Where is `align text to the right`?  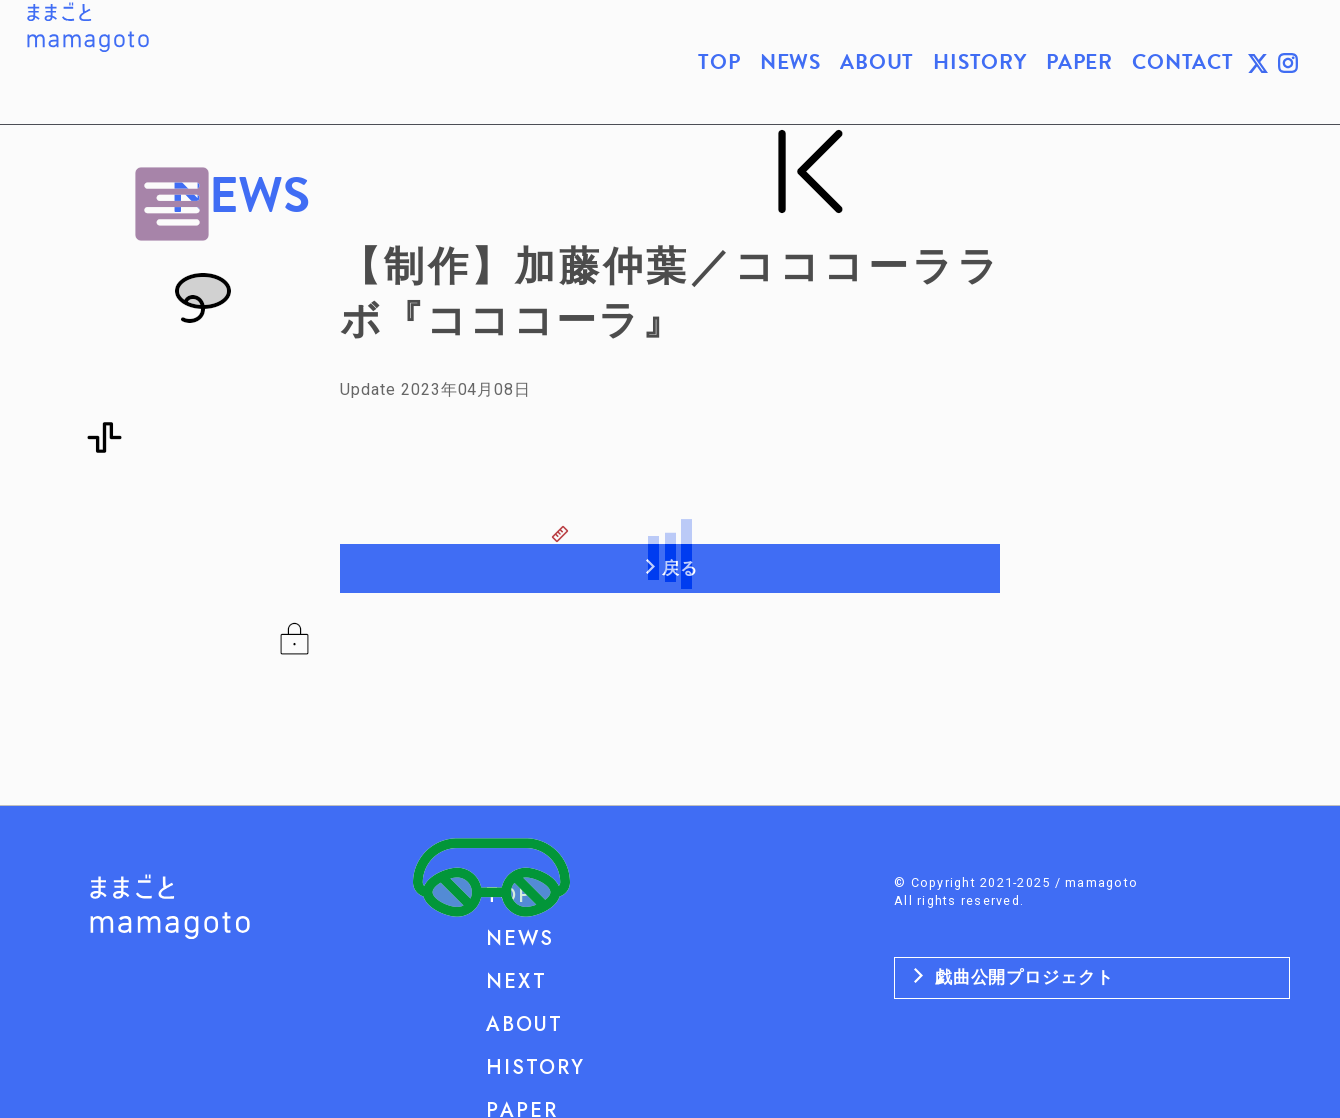
align text to the right is located at coordinates (172, 204).